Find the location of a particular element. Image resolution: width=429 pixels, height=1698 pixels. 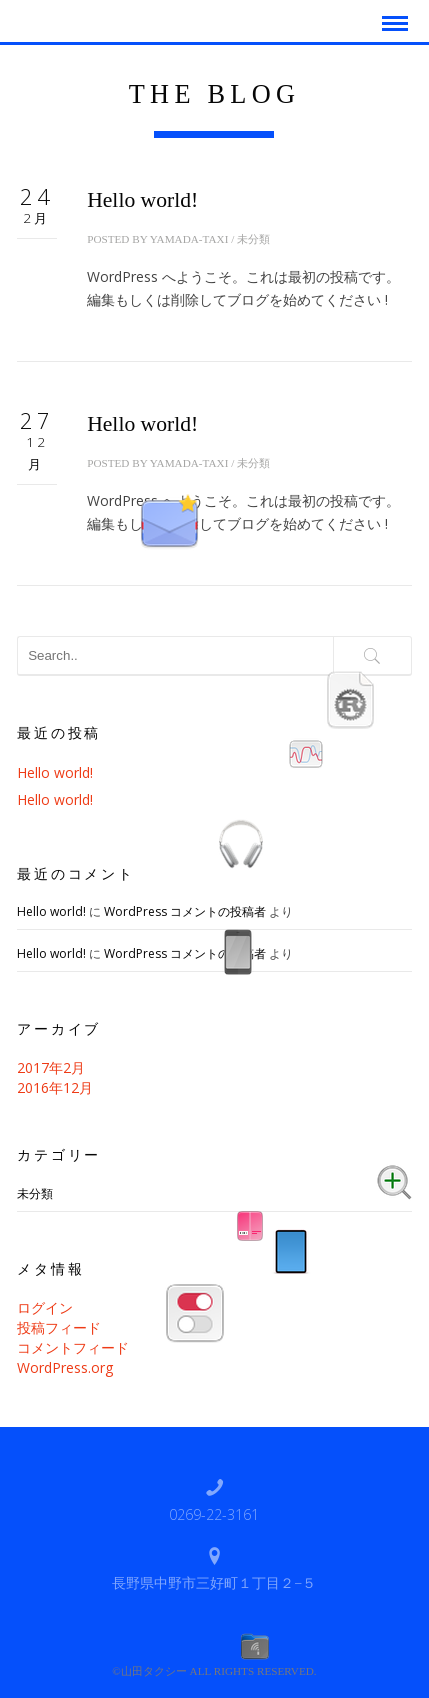

a debian software package file is located at coordinates (250, 1226).